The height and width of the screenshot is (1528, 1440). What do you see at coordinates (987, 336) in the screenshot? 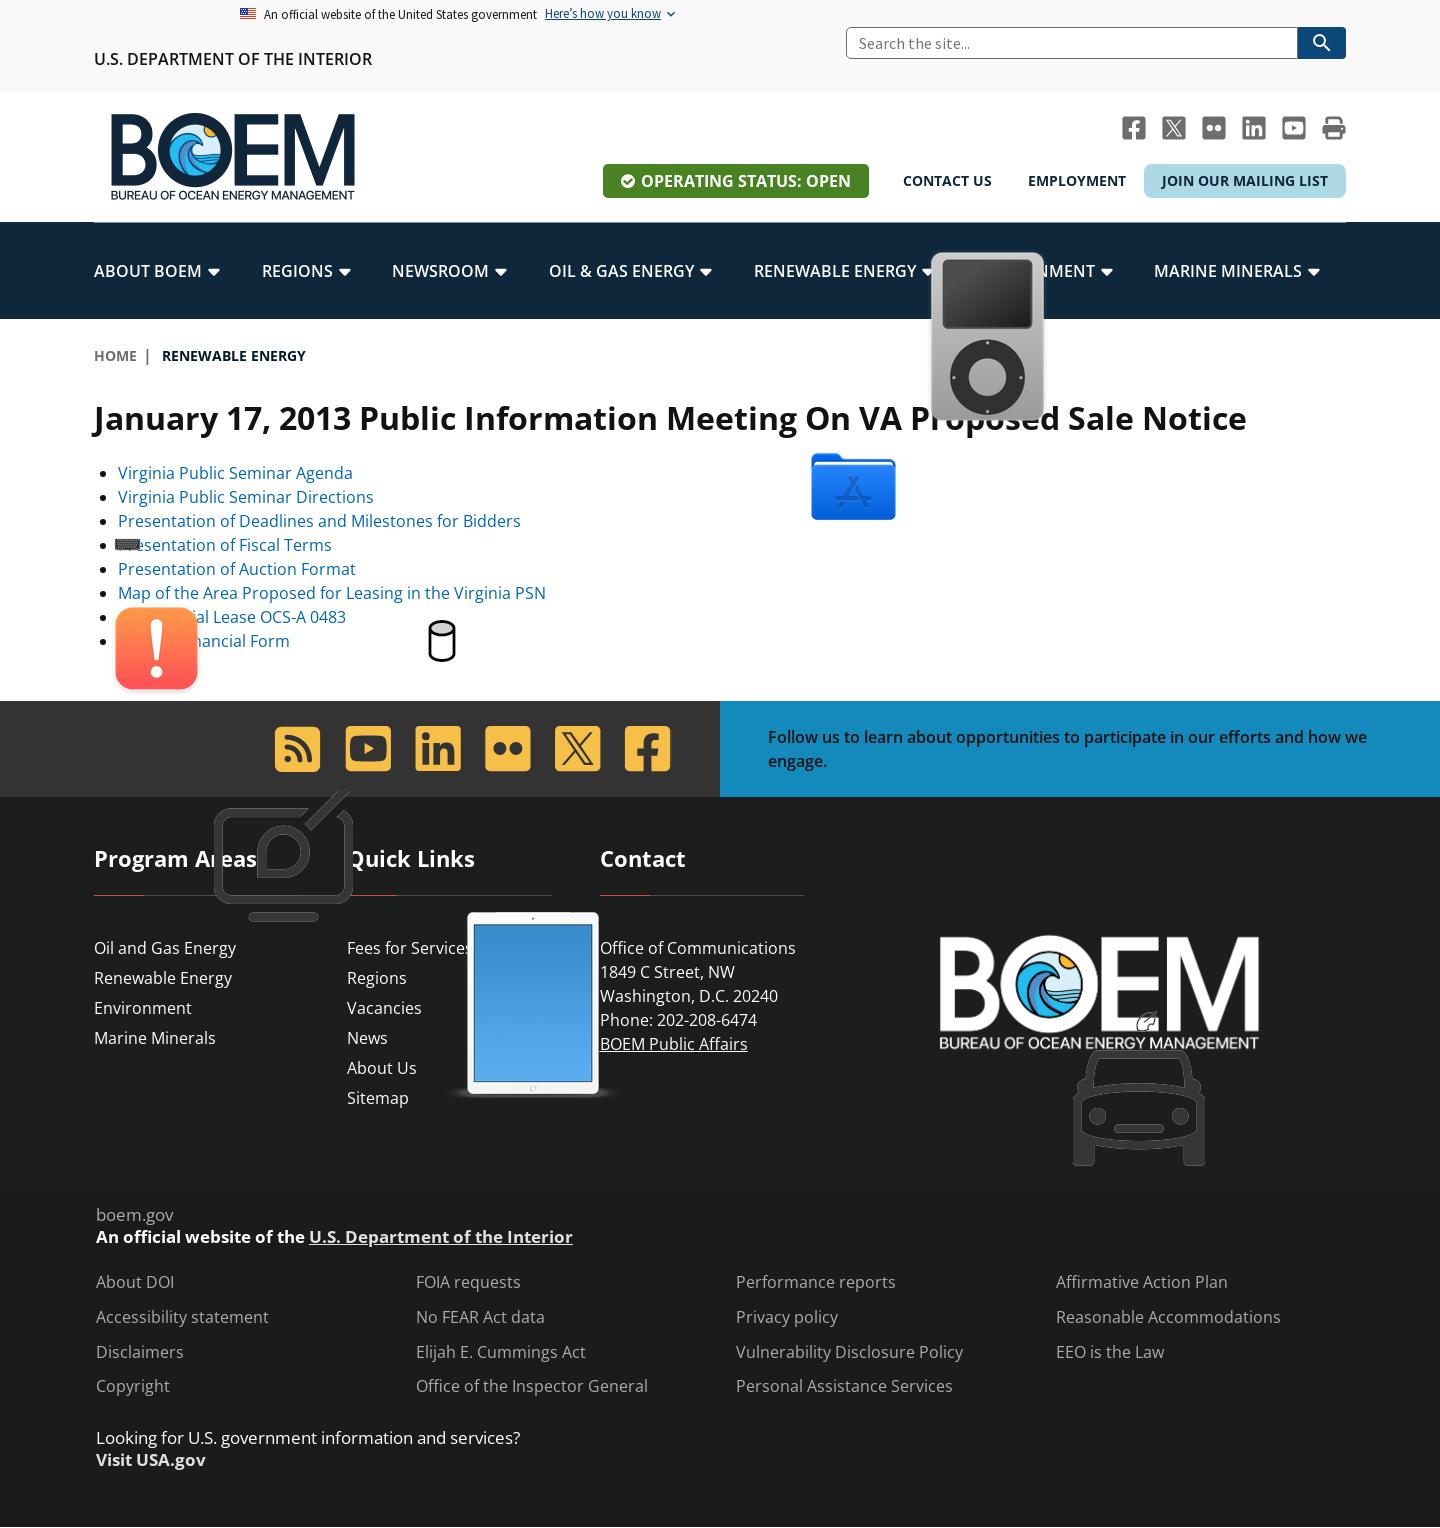
I see `open multimedia player application` at bounding box center [987, 336].